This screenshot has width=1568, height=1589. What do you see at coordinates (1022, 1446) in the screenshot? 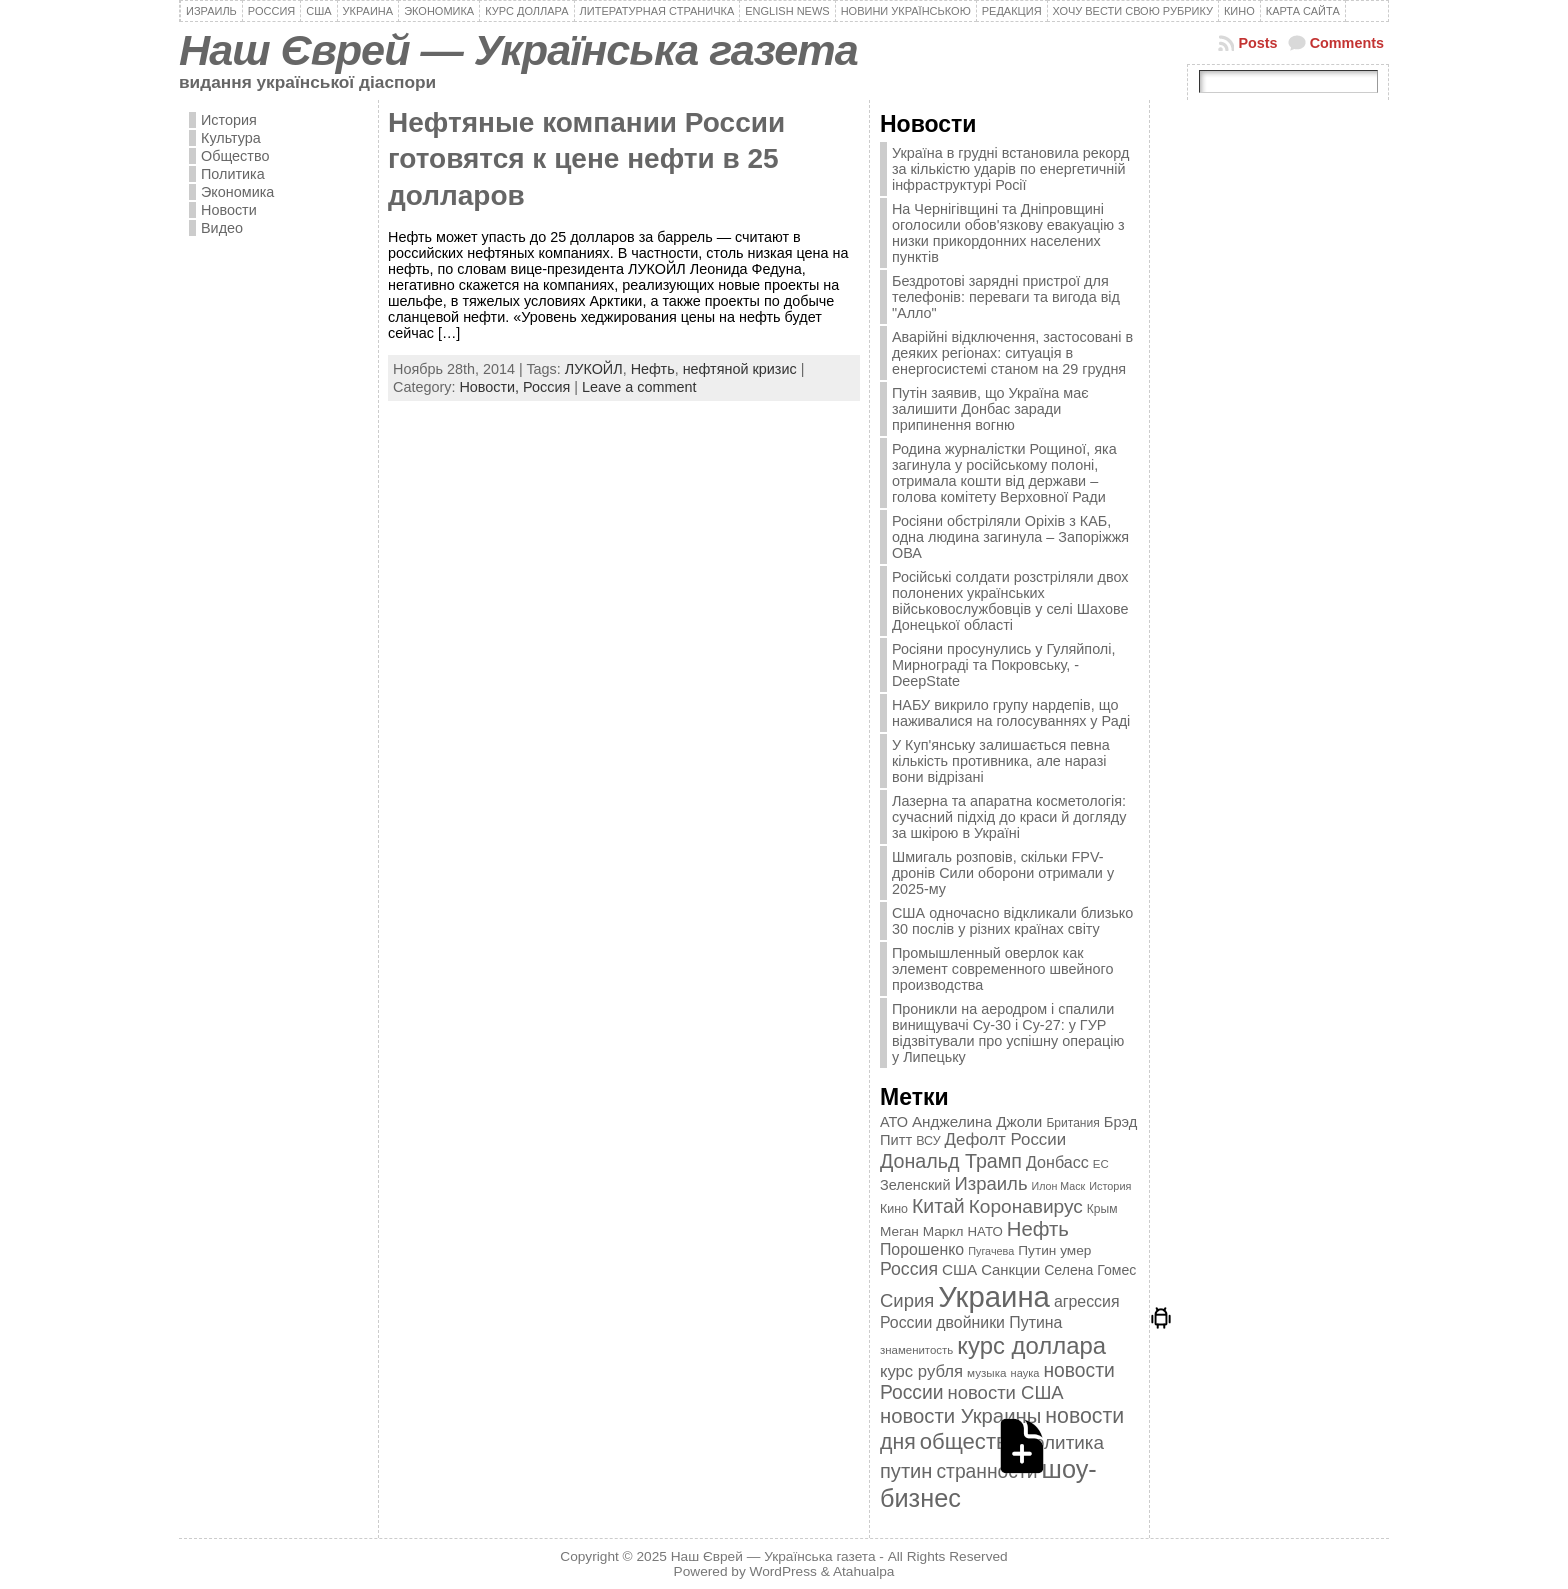
I see `create a new document` at bounding box center [1022, 1446].